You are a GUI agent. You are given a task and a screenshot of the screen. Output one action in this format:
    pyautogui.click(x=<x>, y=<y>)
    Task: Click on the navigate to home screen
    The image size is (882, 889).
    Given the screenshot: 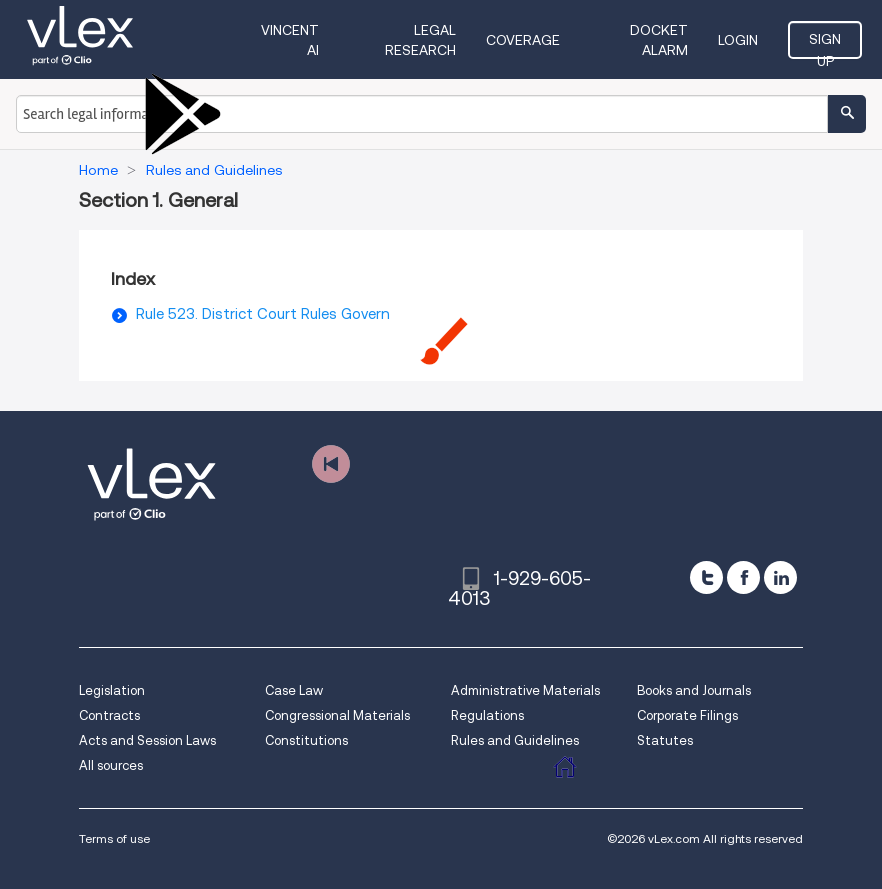 What is the action you would take?
    pyautogui.click(x=565, y=767)
    